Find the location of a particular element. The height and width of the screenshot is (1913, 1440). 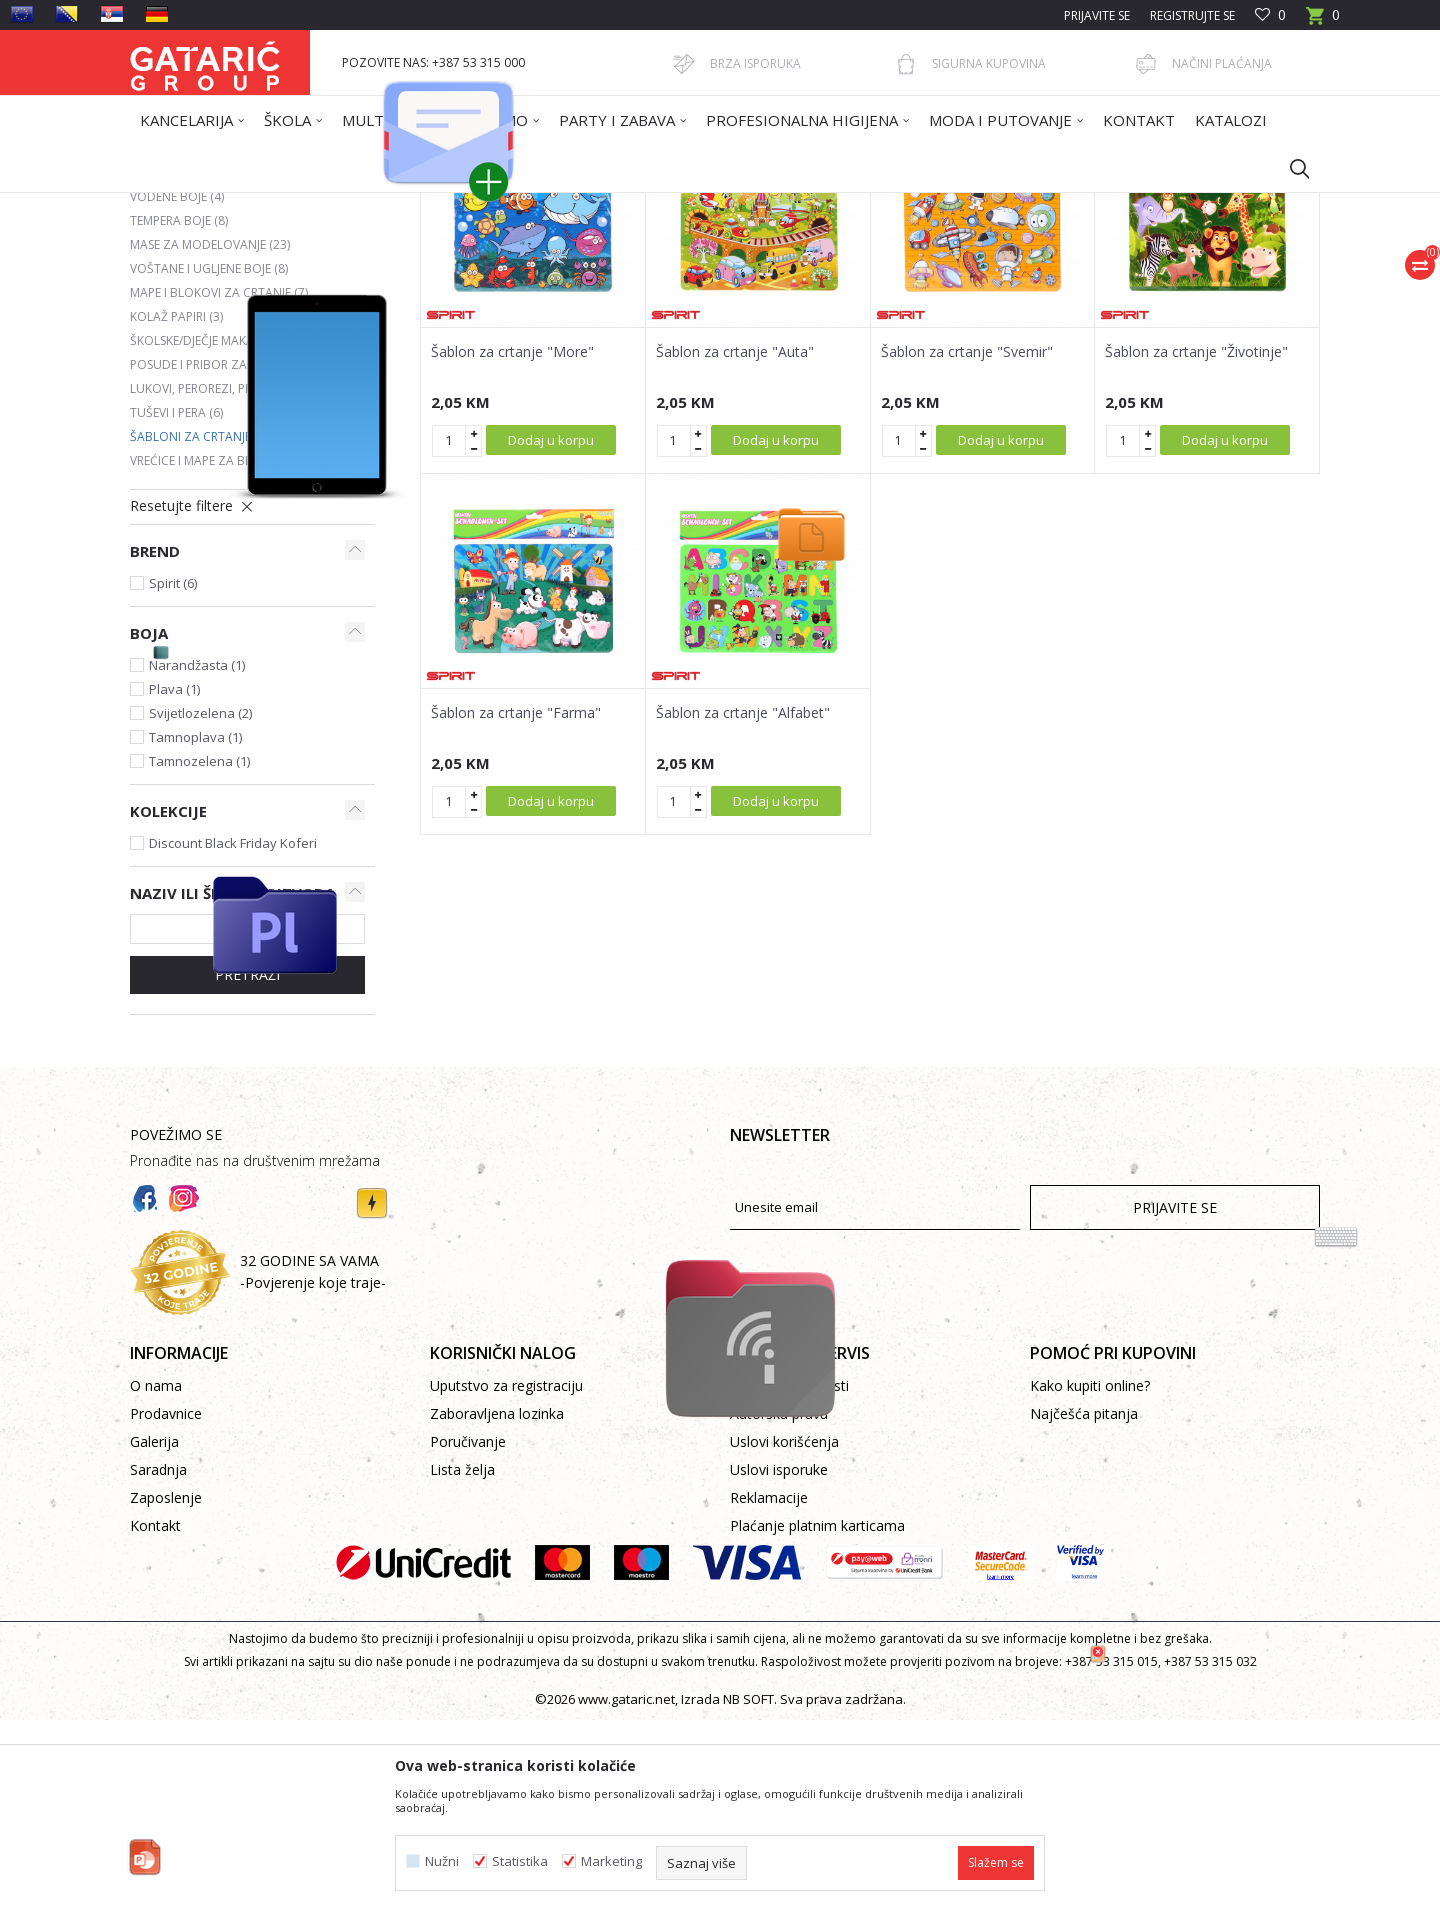

access power and battery settings is located at coordinates (372, 1203).